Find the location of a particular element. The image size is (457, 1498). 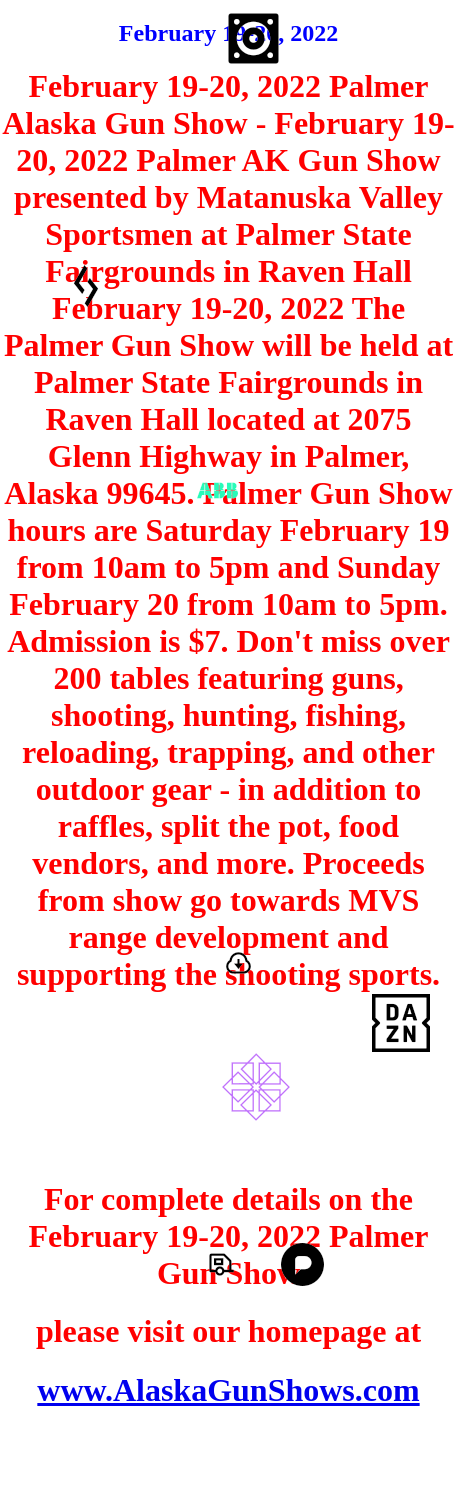

open the Pixelfed app is located at coordinates (302, 1264).